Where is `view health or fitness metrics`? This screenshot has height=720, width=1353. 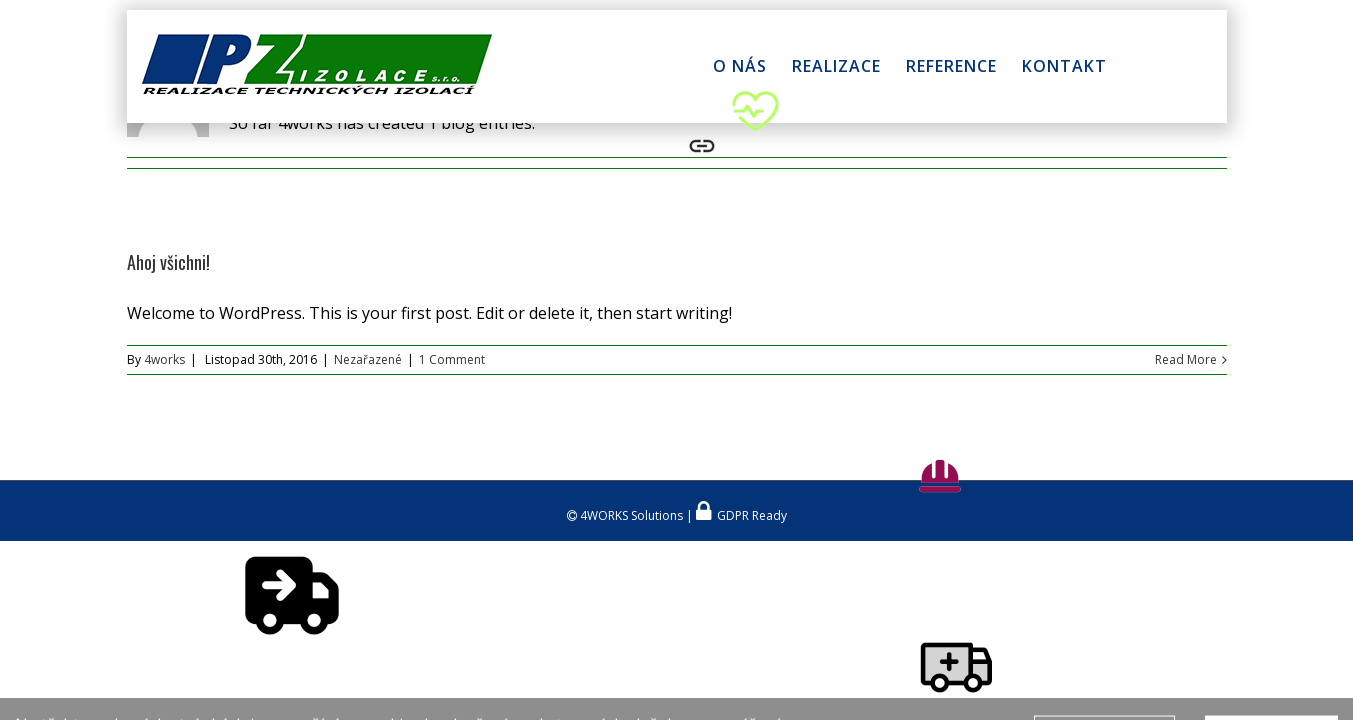
view health or fitness metrics is located at coordinates (755, 109).